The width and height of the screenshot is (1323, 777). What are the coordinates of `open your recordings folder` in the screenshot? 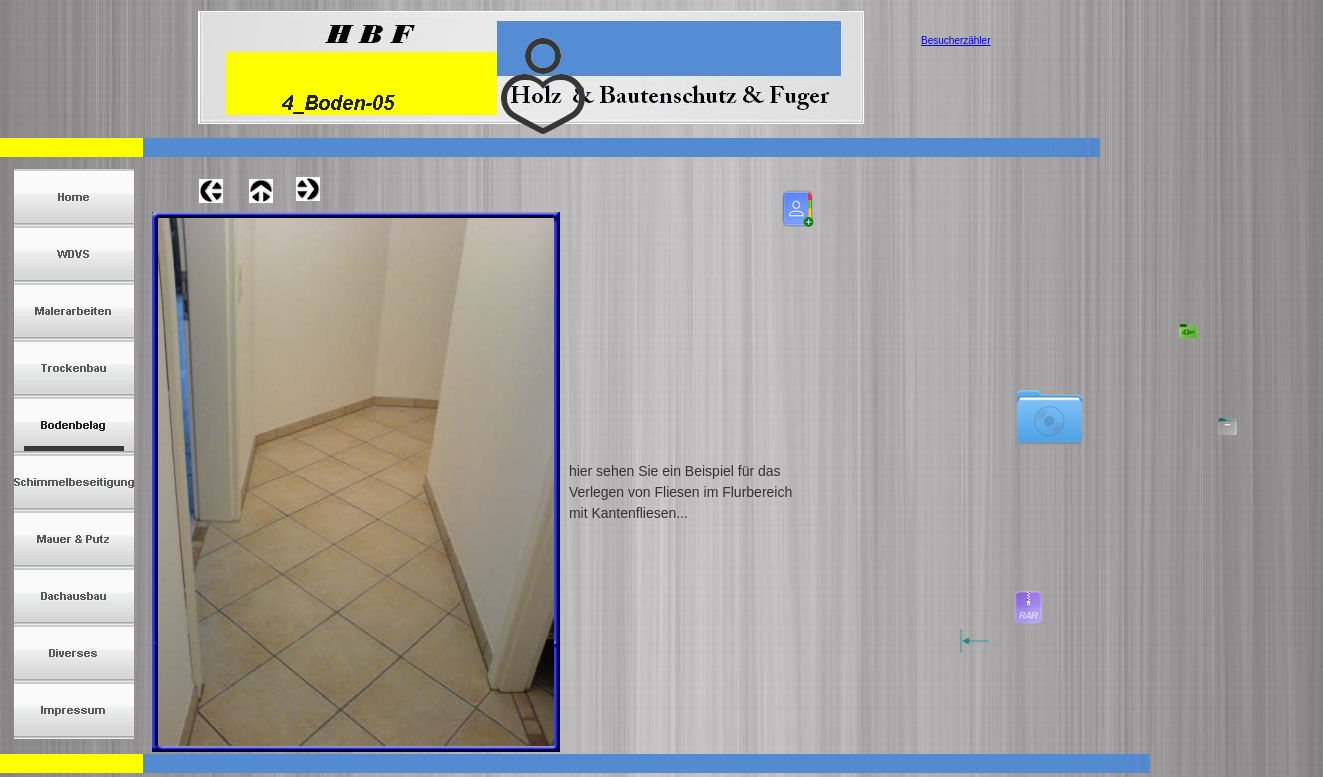 It's located at (1049, 416).